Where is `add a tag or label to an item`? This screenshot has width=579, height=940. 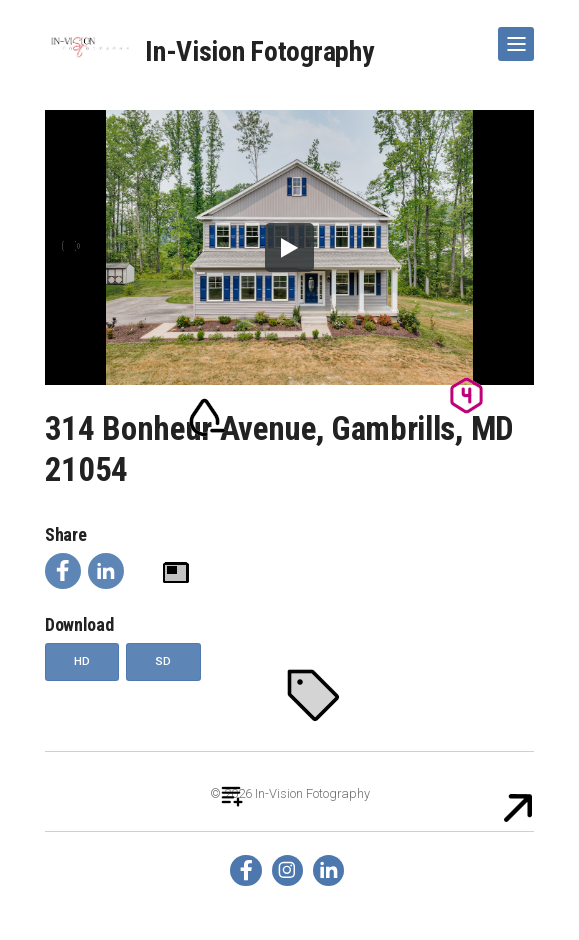 add a tag or label to an item is located at coordinates (310, 692).